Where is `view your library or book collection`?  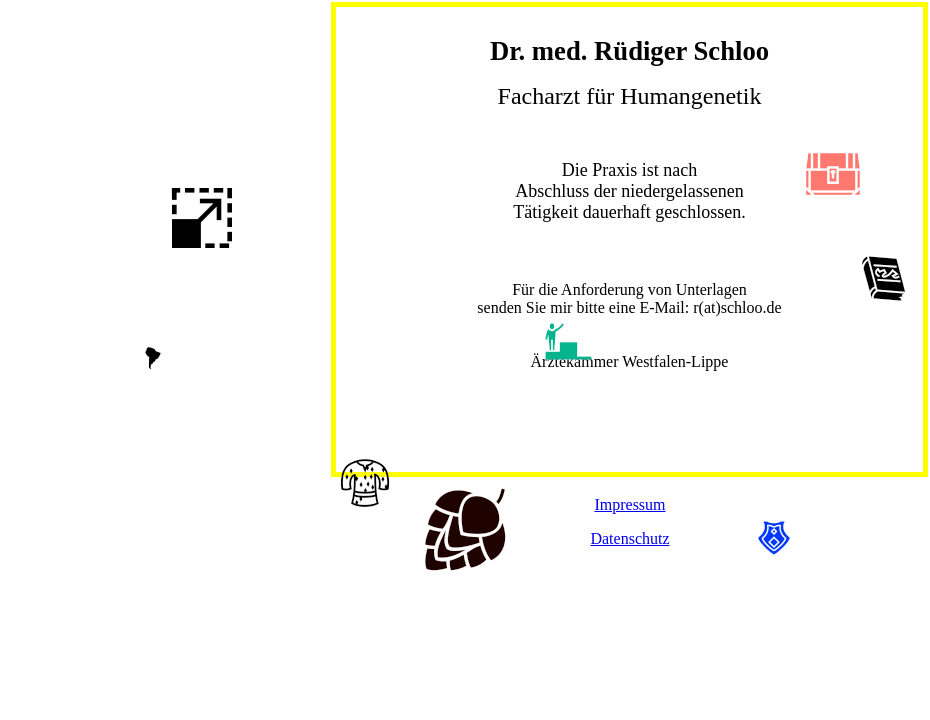 view your library or book collection is located at coordinates (883, 278).